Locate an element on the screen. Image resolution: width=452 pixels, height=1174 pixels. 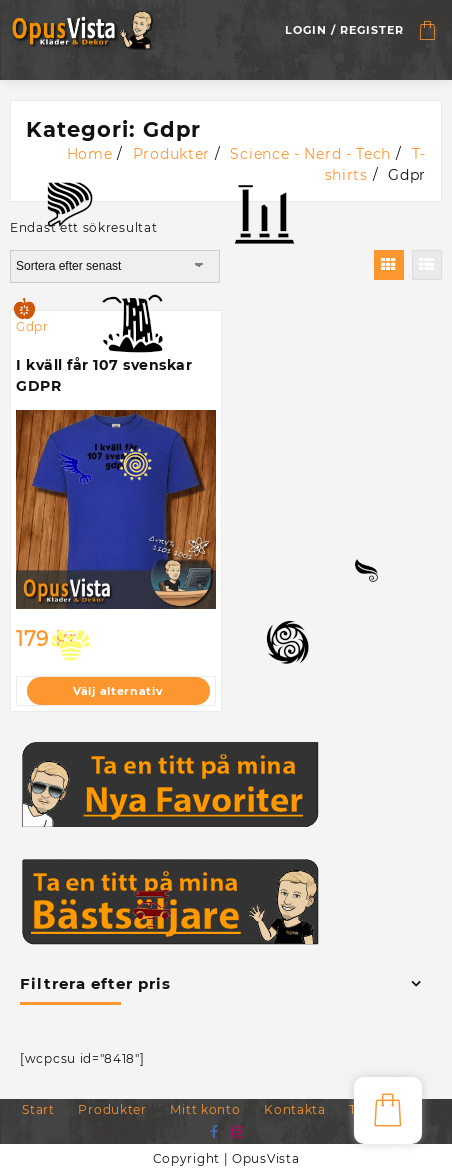
speed boost or agility power-up is located at coordinates (75, 468).